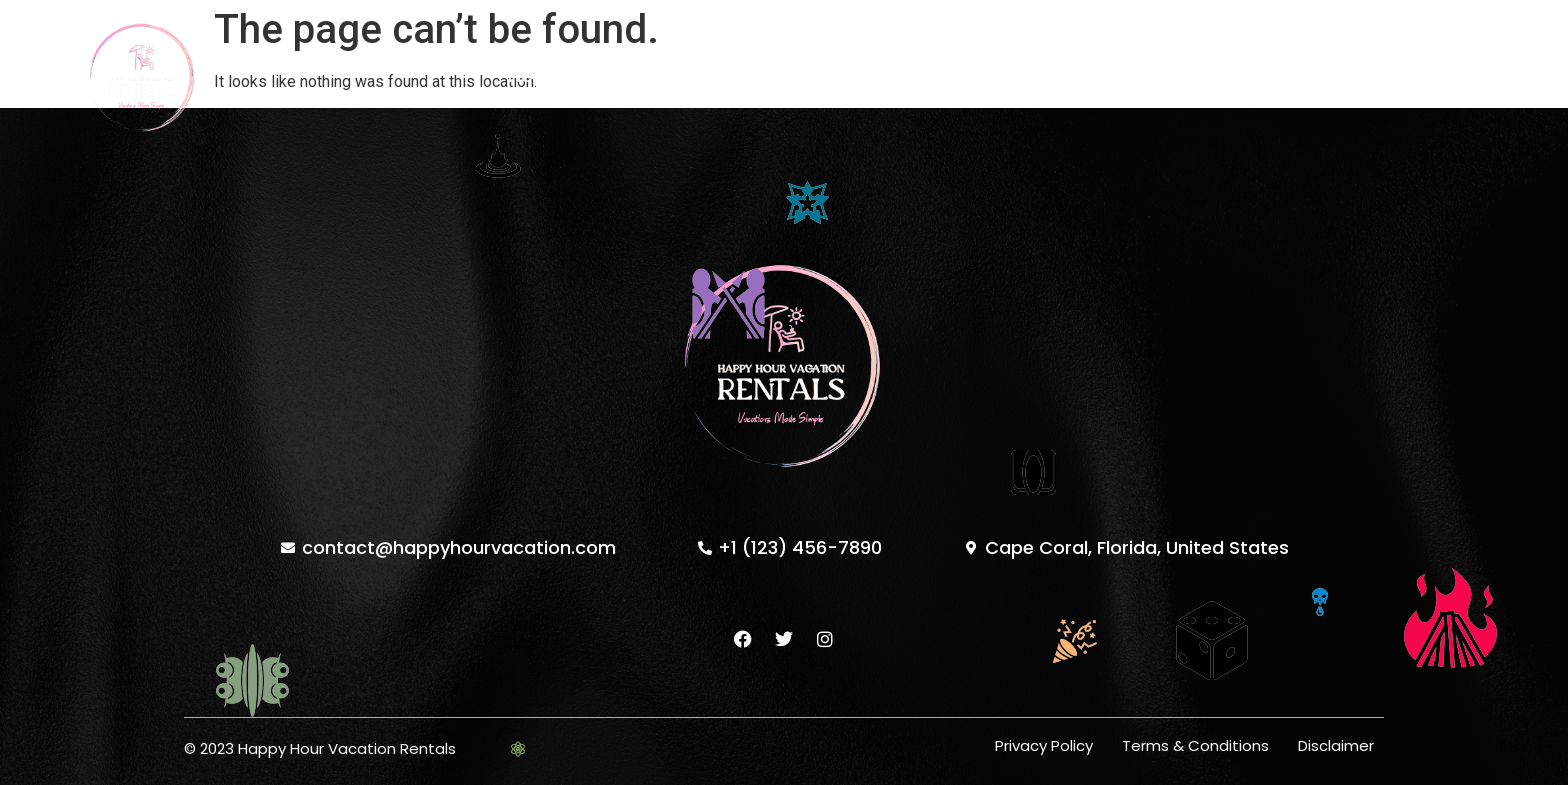 The height and width of the screenshot is (785, 1568). Describe the element at coordinates (1320, 602) in the screenshot. I see `indicates a poisonous or toxic item` at that location.